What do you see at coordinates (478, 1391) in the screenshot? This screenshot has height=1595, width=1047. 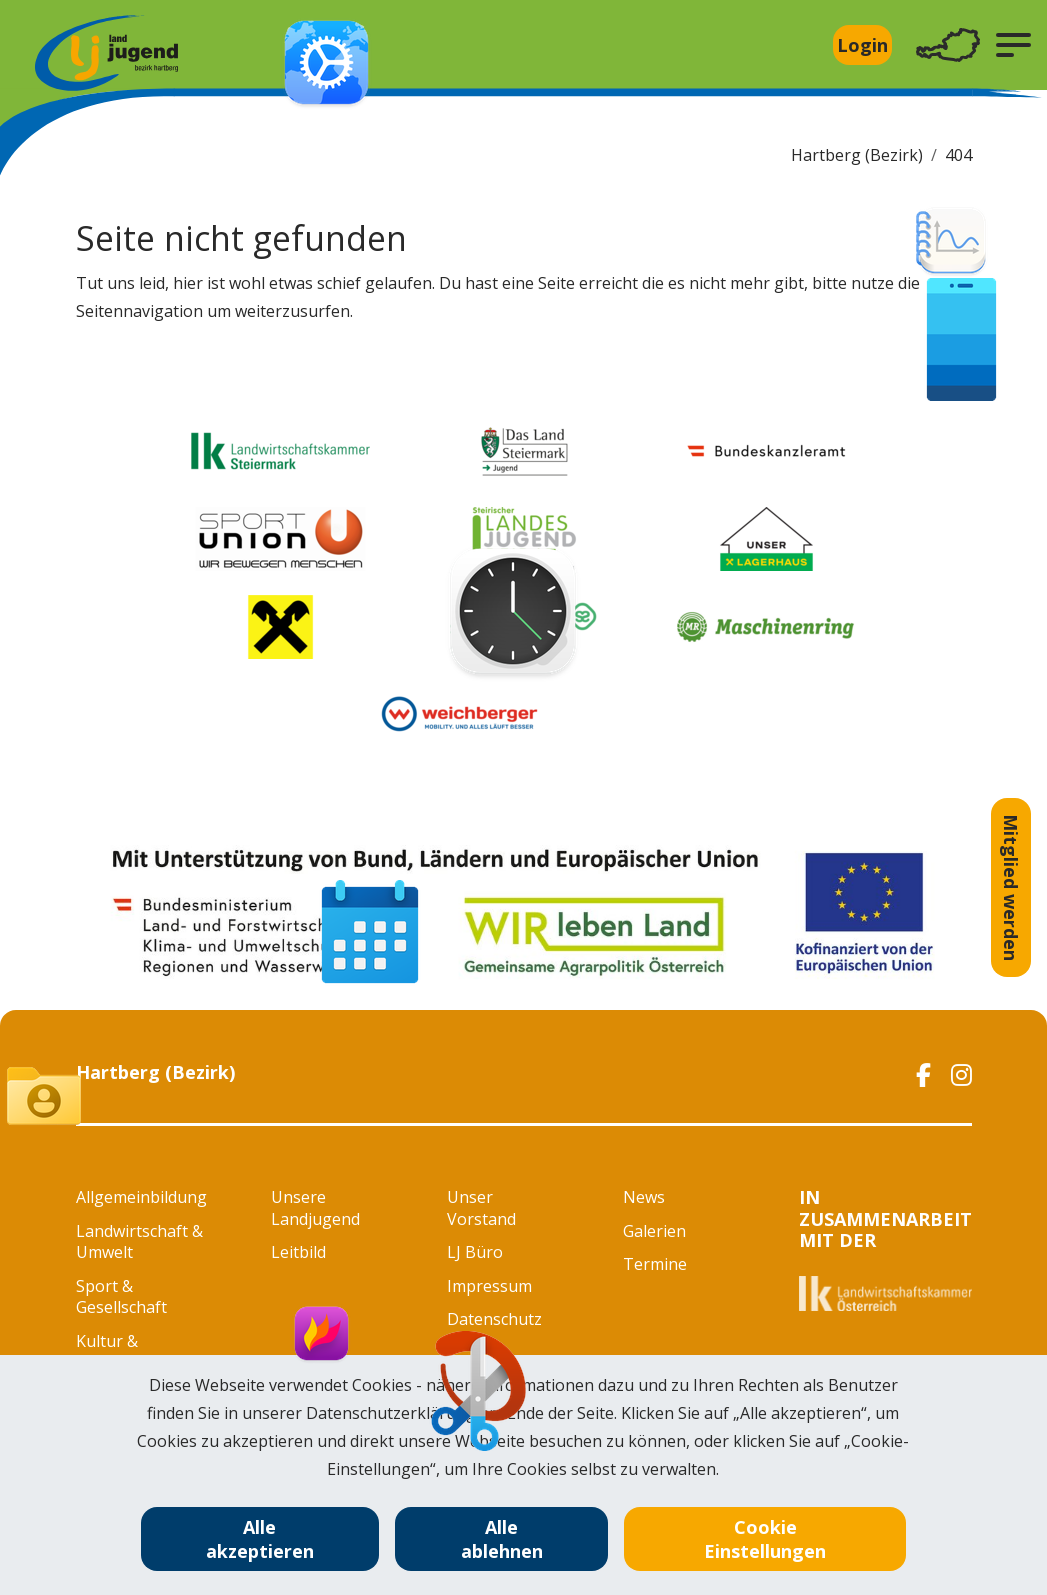 I see `open snip & sketch to capture a screenshot` at bounding box center [478, 1391].